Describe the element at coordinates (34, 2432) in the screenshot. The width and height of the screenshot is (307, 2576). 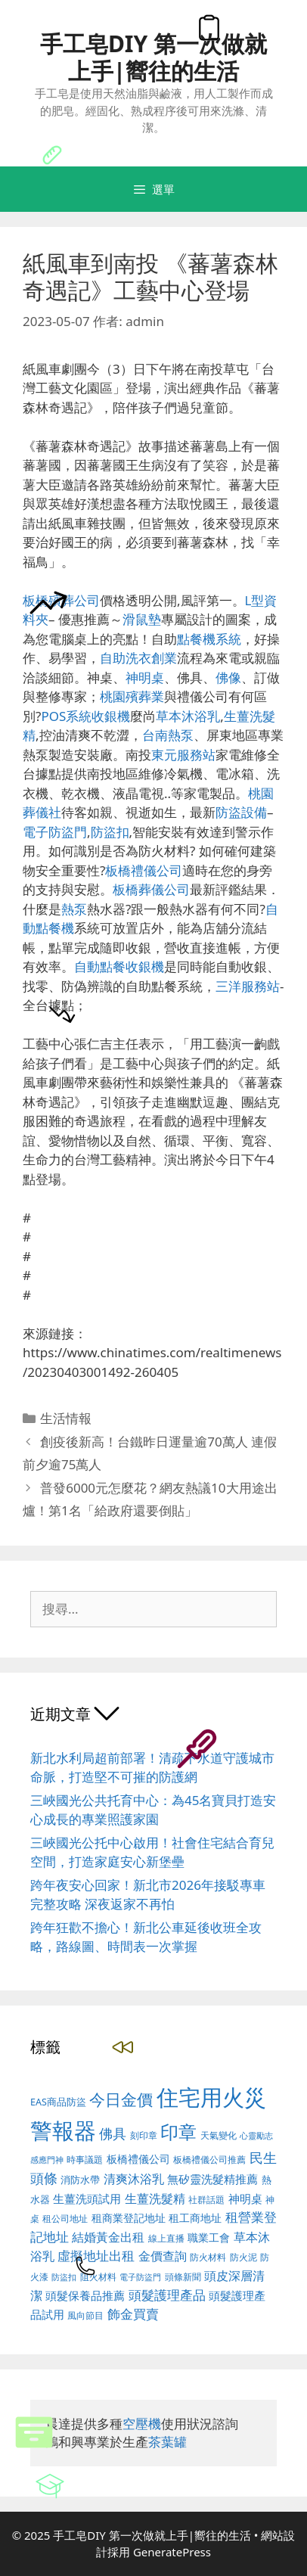
I see `filter or sort content` at that location.